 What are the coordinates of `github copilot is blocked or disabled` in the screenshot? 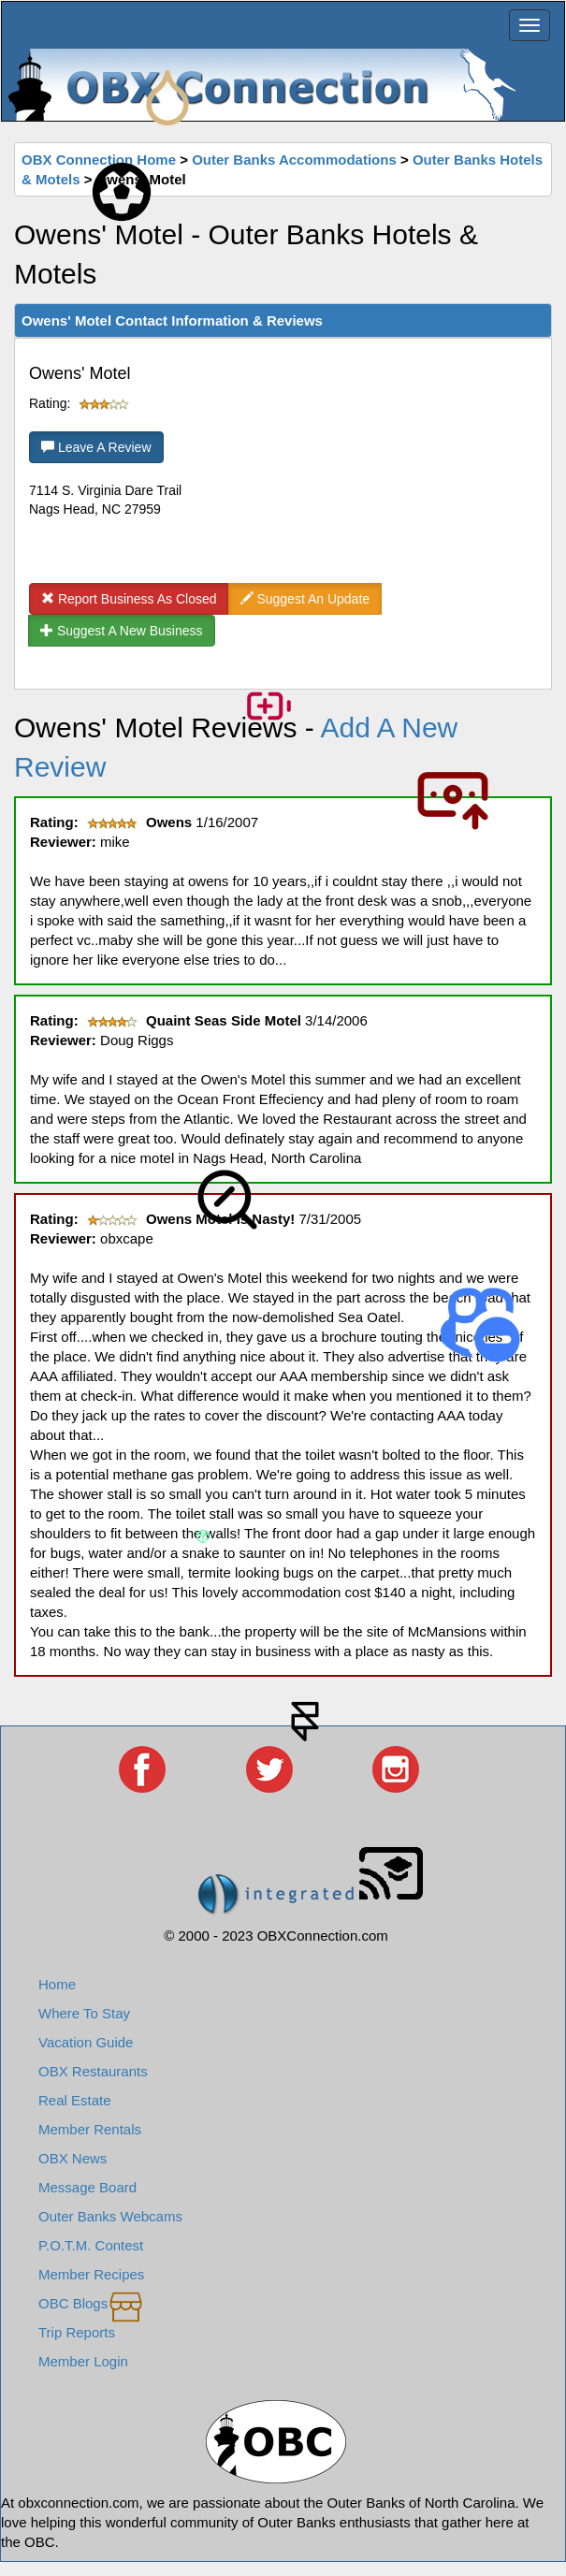 It's located at (481, 1323).